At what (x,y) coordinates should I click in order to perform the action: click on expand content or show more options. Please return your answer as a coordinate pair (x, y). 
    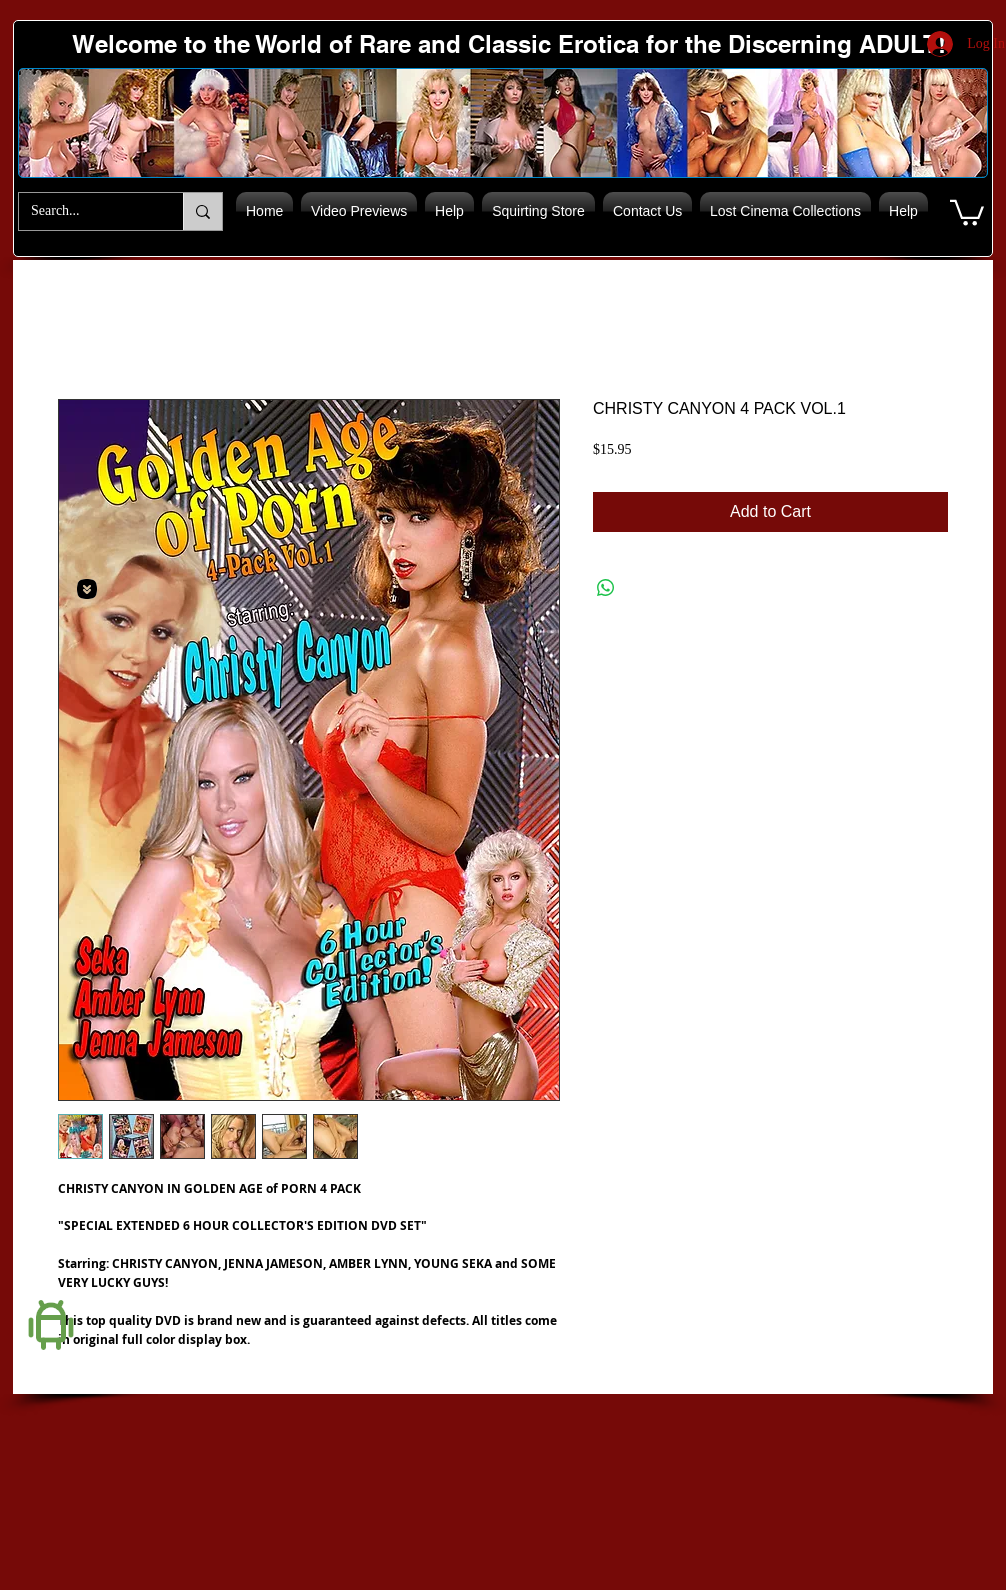
    Looking at the image, I should click on (87, 589).